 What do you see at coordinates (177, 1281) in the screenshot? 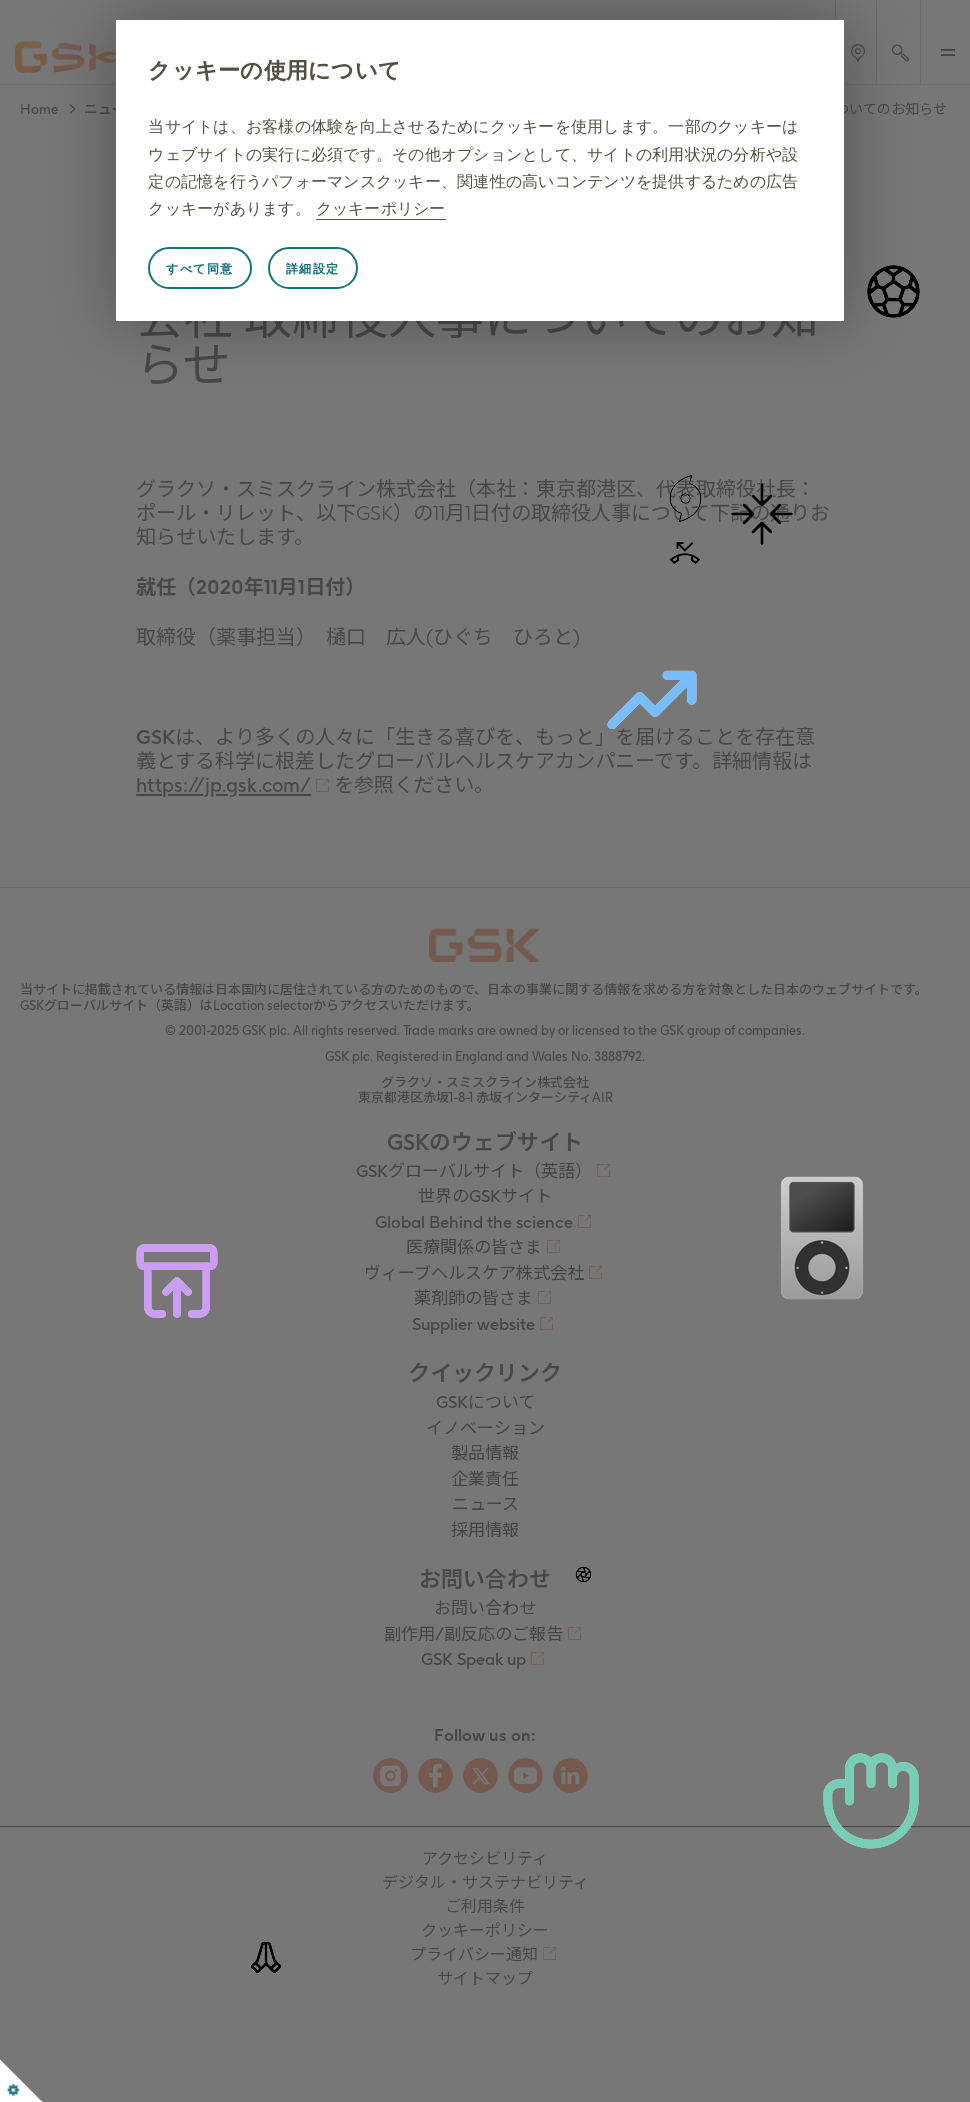
I see `restore item from archive` at bounding box center [177, 1281].